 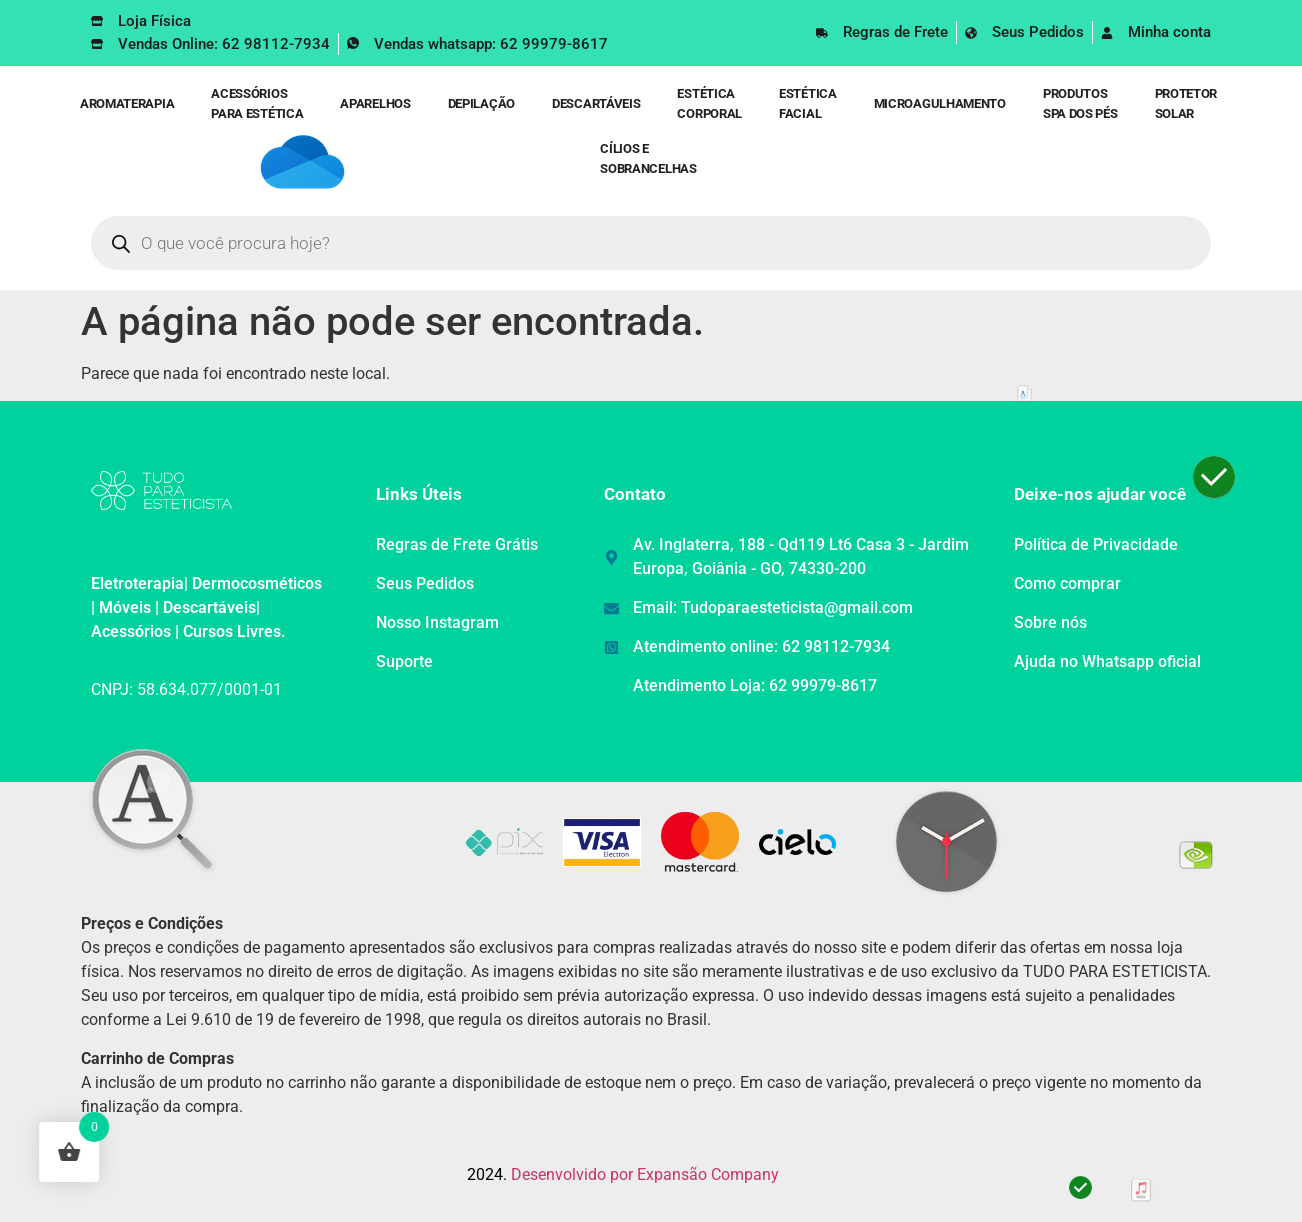 I want to click on search for files or documents, so click(x=151, y=808).